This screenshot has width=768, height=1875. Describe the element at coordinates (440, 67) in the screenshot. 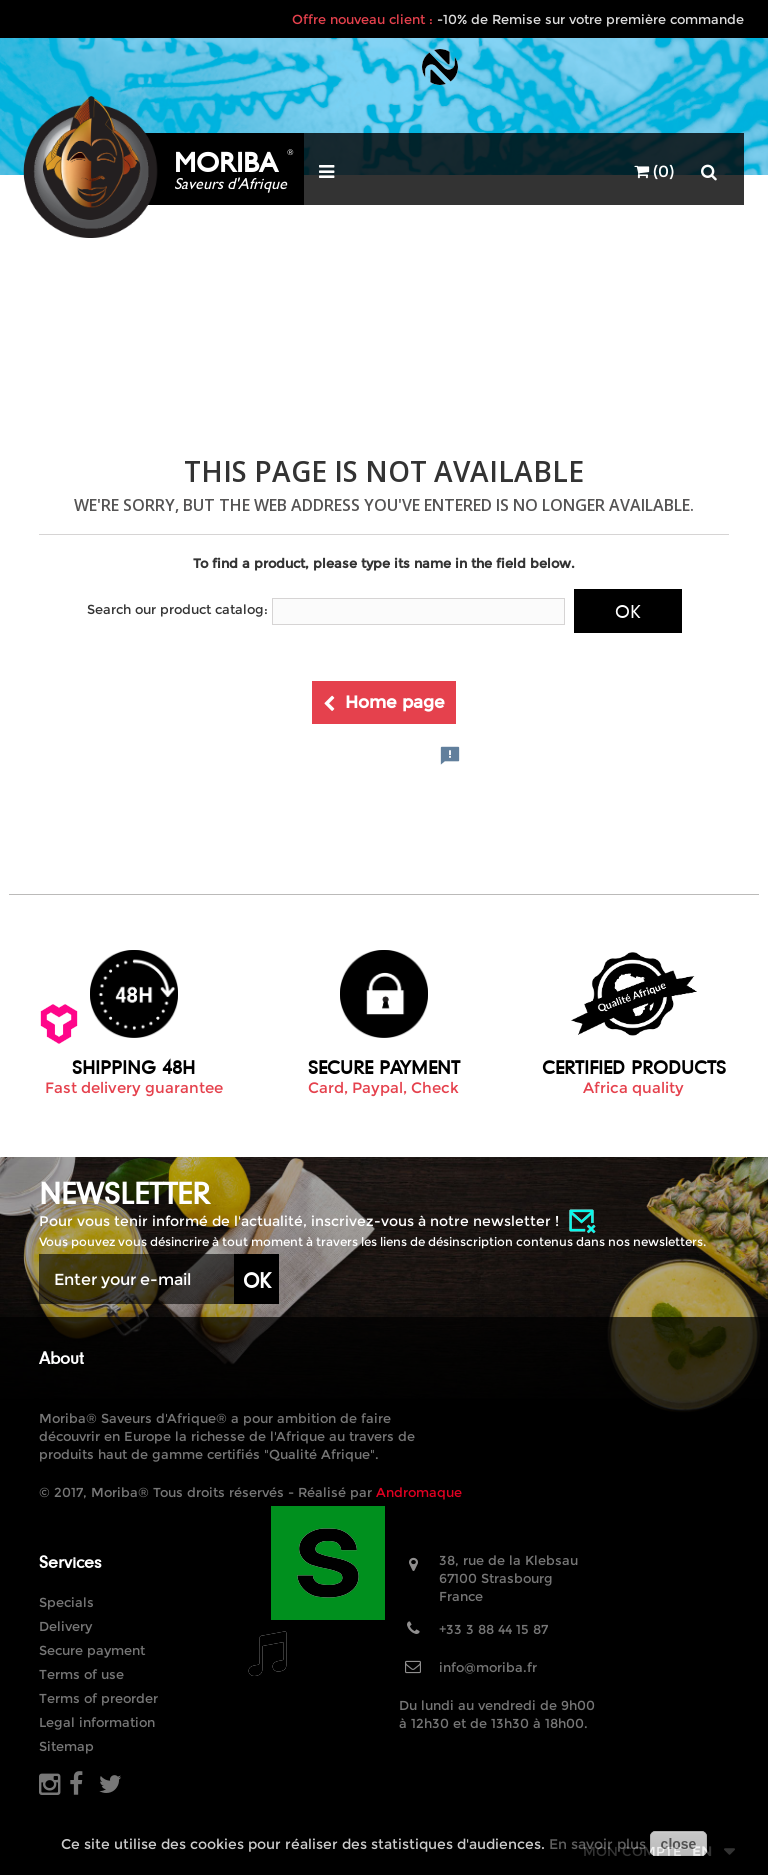

I see `novu notification infrastructure logo` at that location.